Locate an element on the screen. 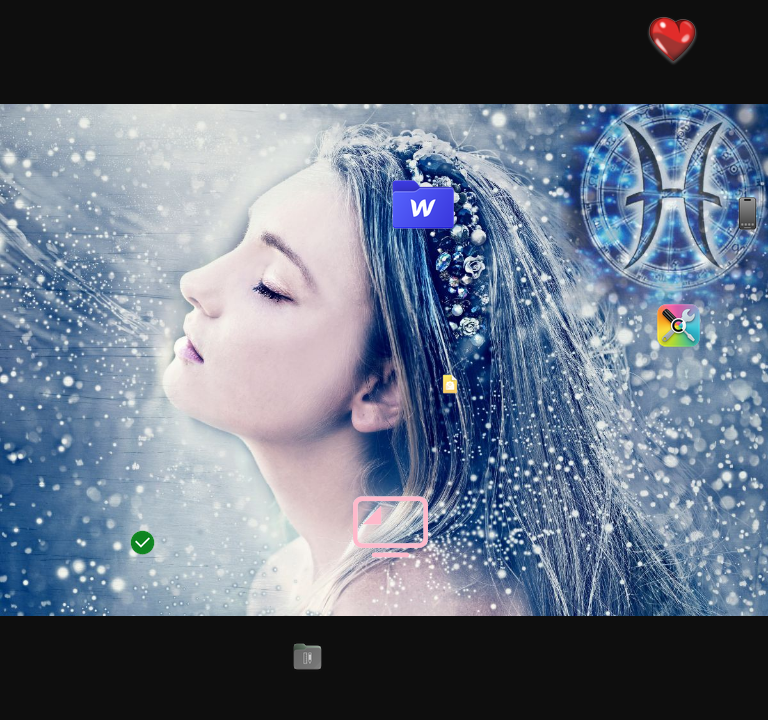 This screenshot has height=720, width=768. access folder containing document templates is located at coordinates (307, 656).